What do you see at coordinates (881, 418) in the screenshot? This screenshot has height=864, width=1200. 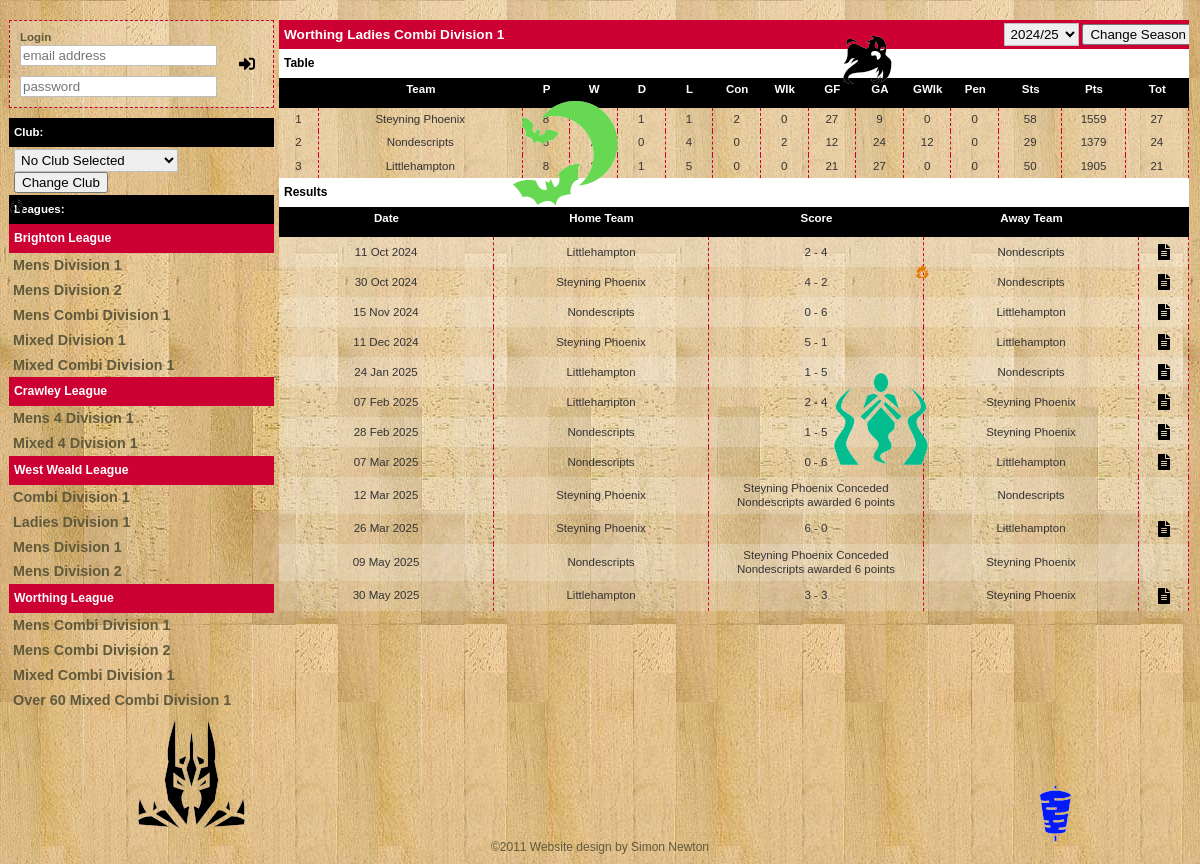 I see `view character soul or spirit stats` at bounding box center [881, 418].